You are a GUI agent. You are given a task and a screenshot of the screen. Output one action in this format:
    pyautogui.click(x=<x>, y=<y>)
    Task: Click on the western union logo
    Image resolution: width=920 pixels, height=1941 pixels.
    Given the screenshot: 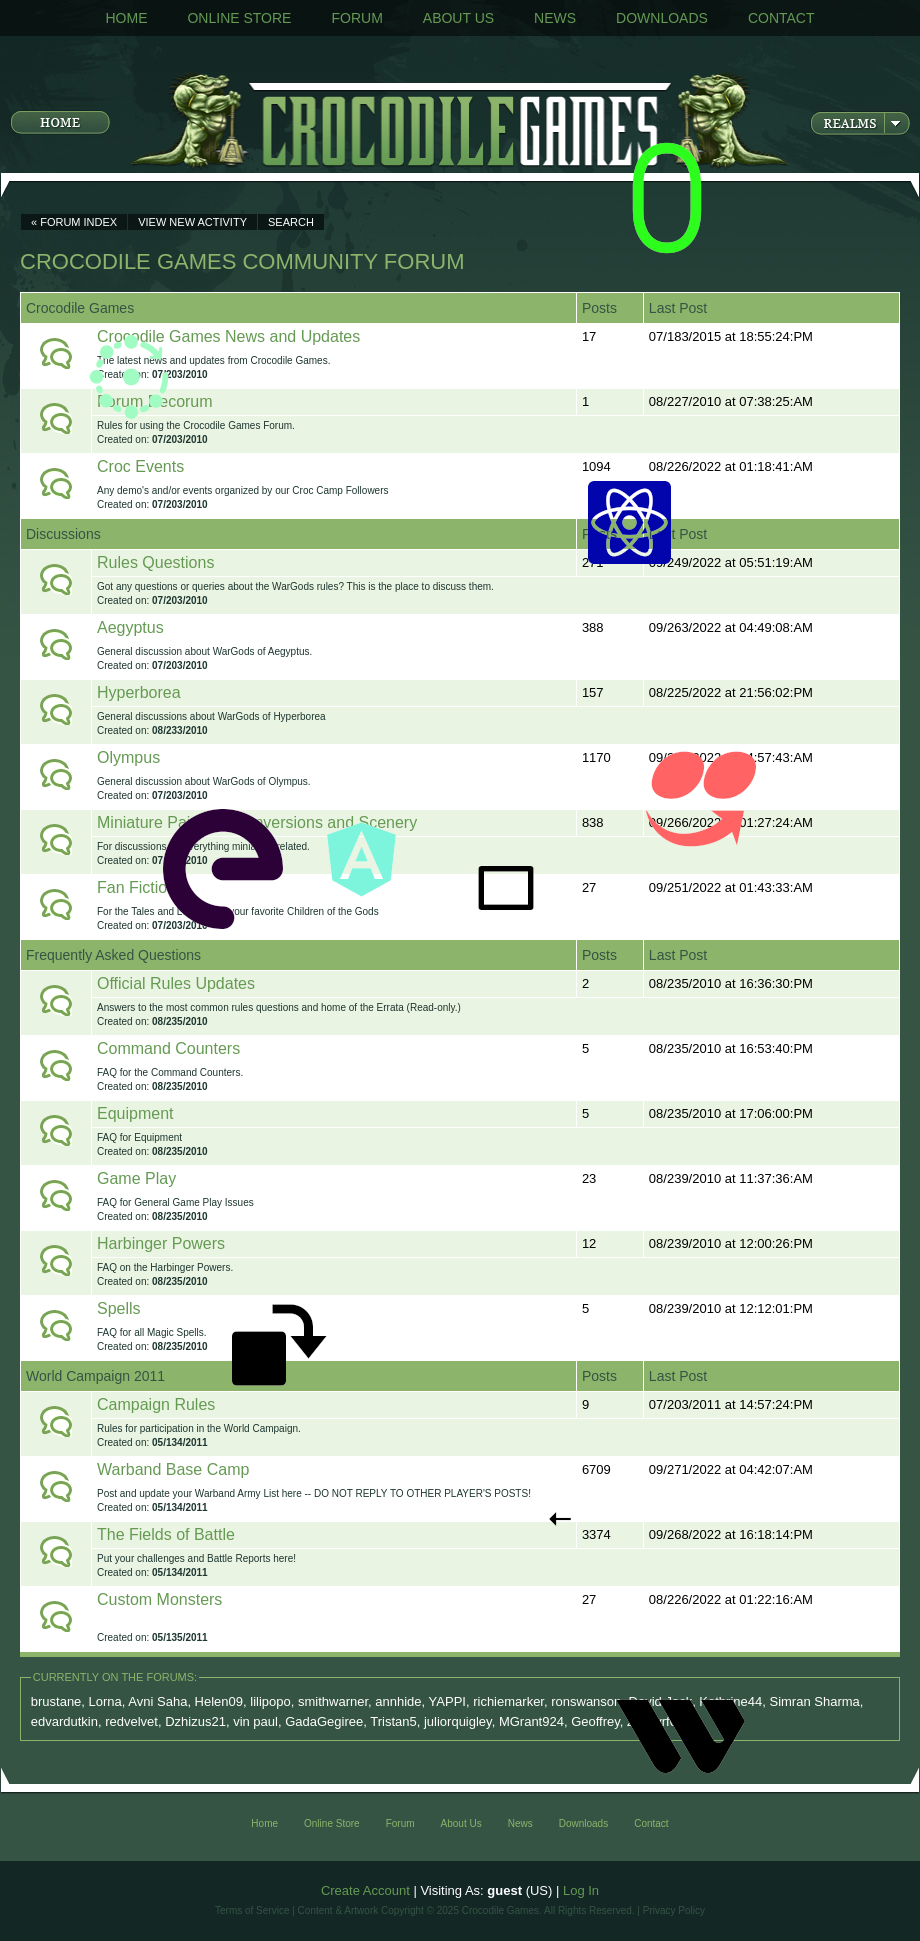 What is the action you would take?
    pyautogui.click(x=680, y=1736)
    